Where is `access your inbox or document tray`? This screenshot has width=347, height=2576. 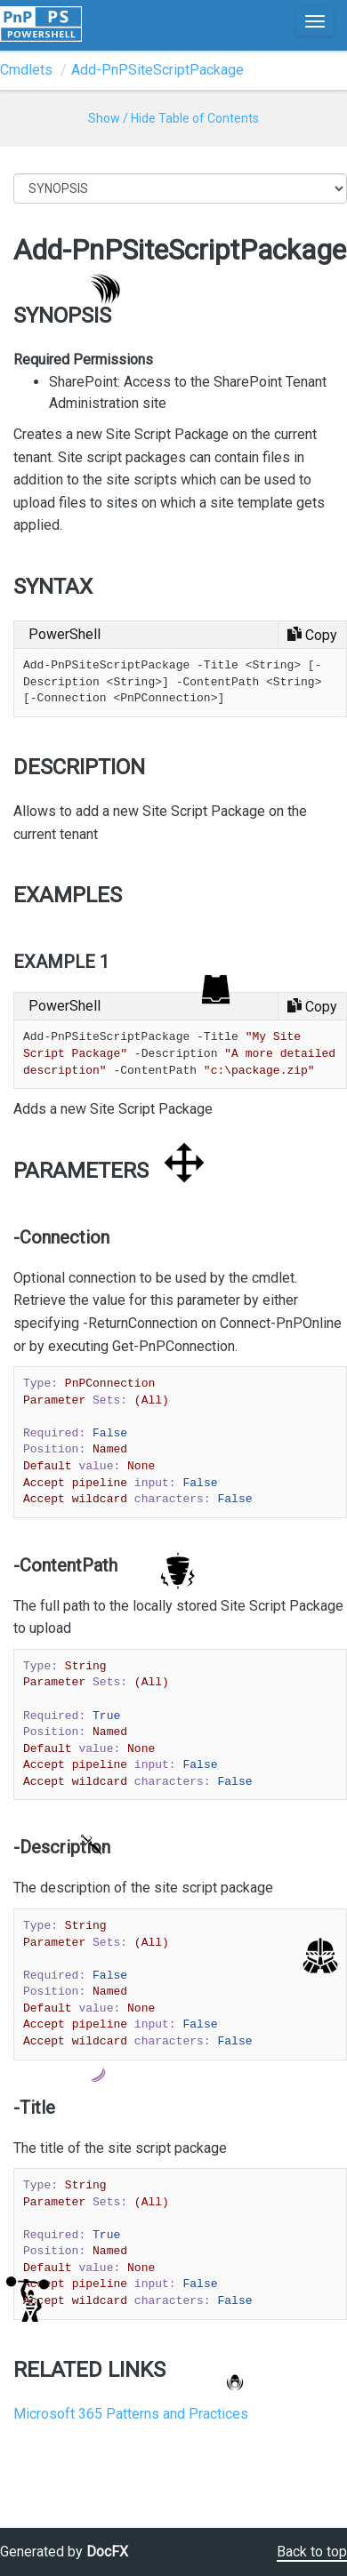
access your inbox or document tray is located at coordinates (215, 988).